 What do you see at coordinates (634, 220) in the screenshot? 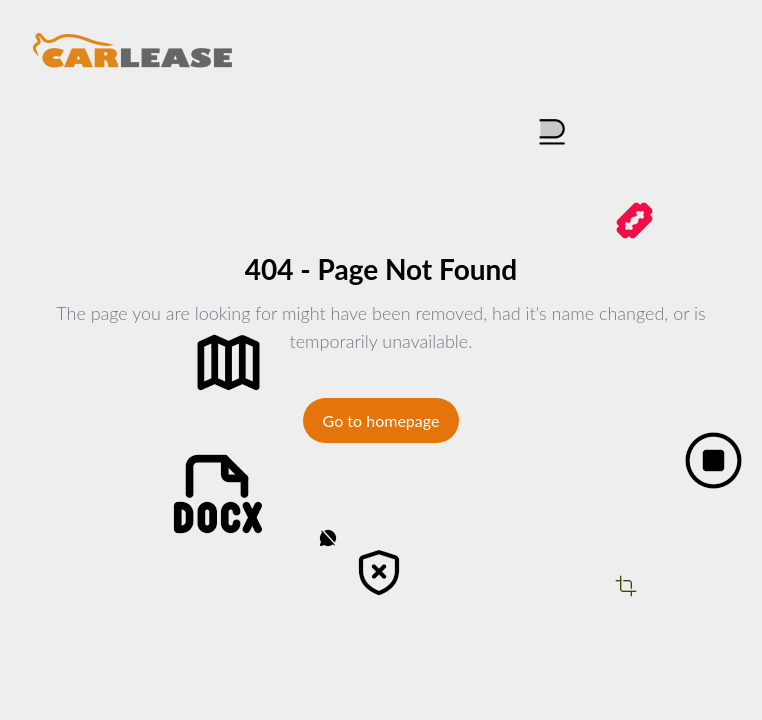
I see `razor blade tool icon` at bounding box center [634, 220].